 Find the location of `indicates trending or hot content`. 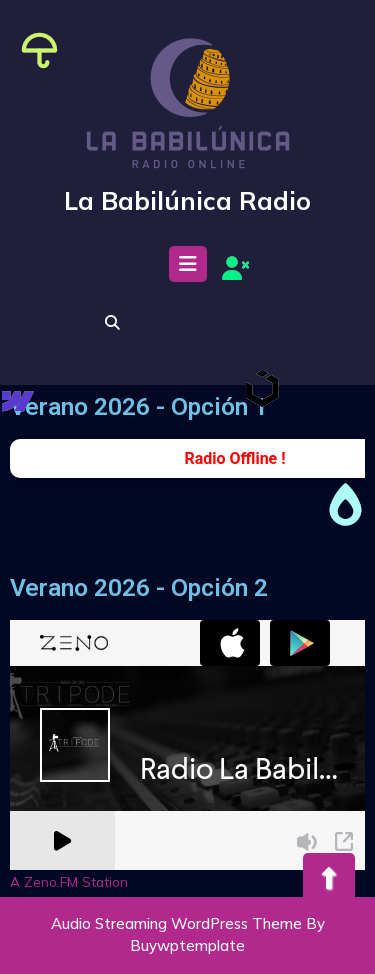

indicates trending or hot content is located at coordinates (345, 504).